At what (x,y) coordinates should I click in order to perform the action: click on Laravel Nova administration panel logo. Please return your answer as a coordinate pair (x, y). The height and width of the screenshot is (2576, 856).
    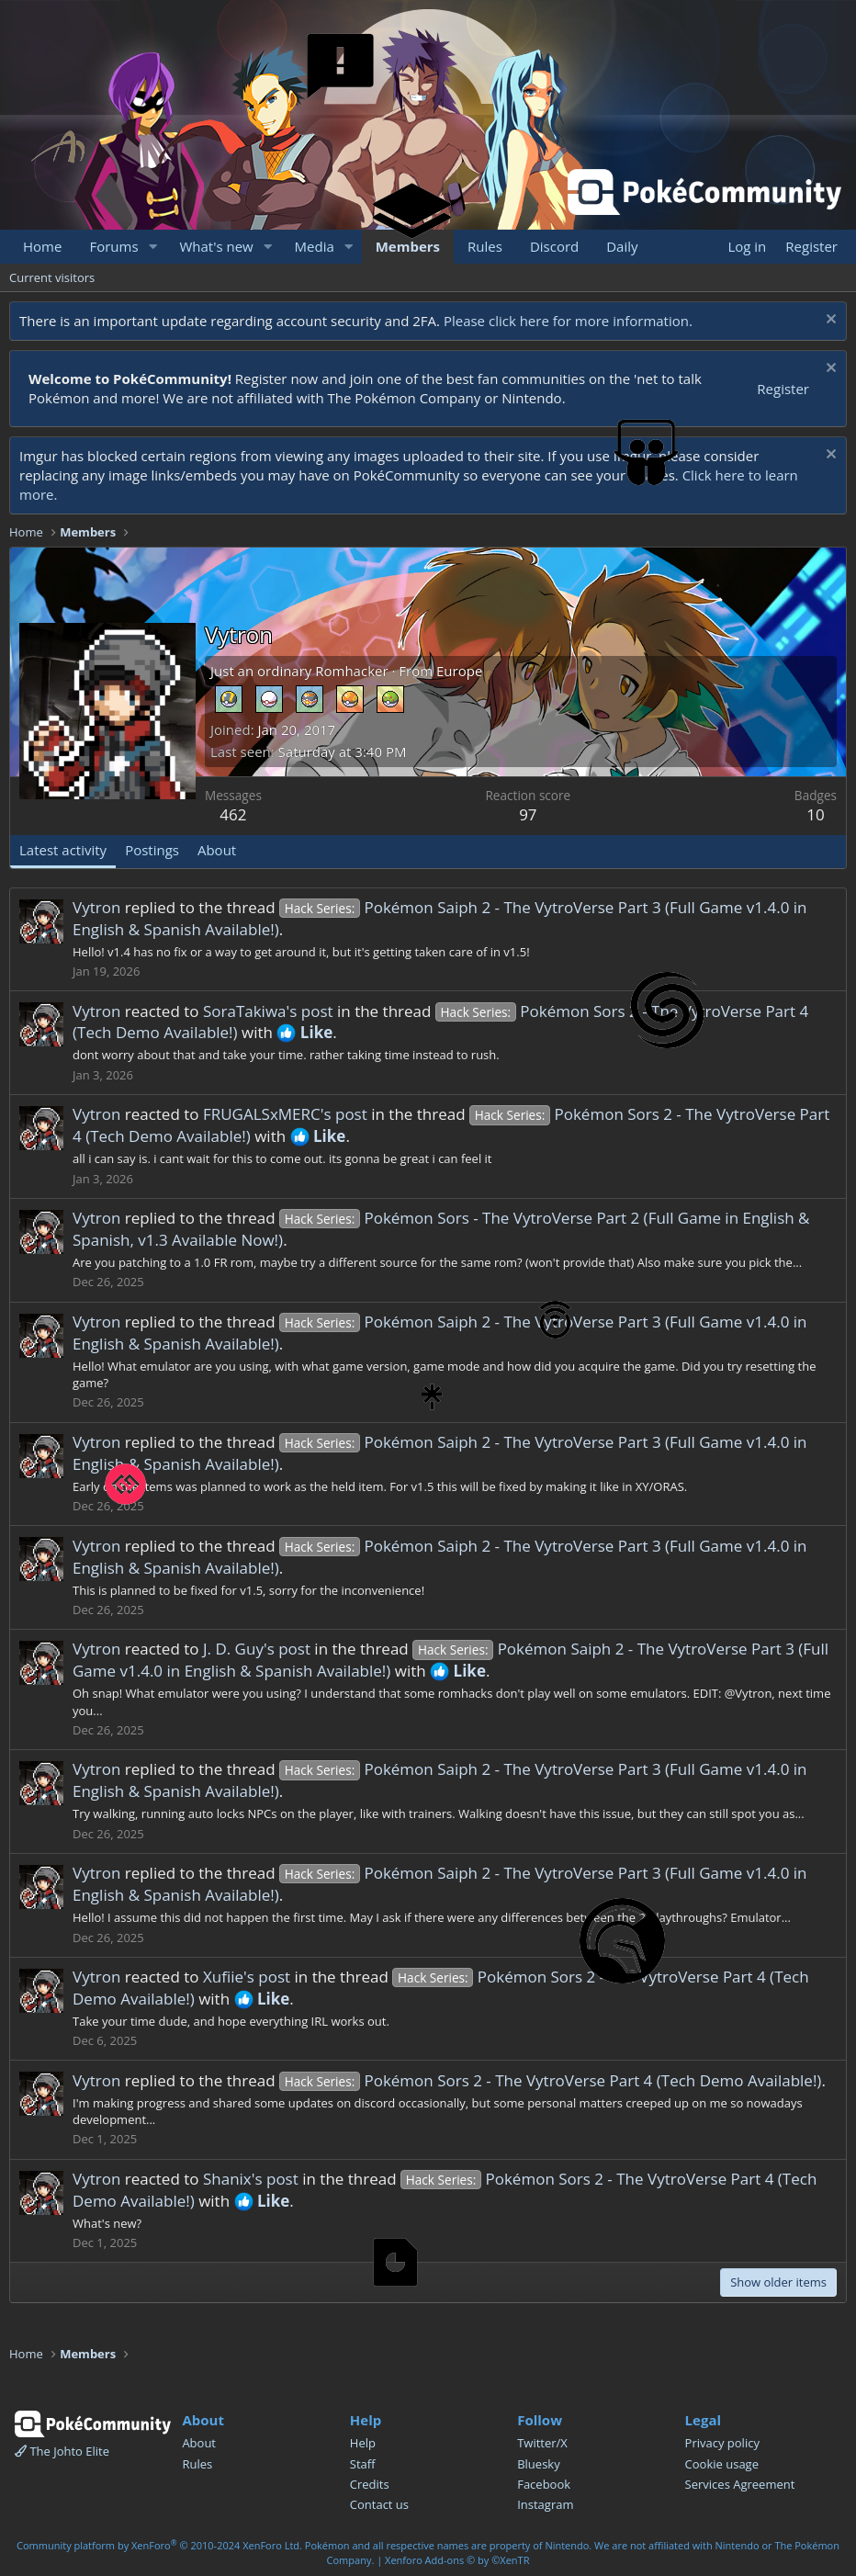
    Looking at the image, I should click on (667, 1010).